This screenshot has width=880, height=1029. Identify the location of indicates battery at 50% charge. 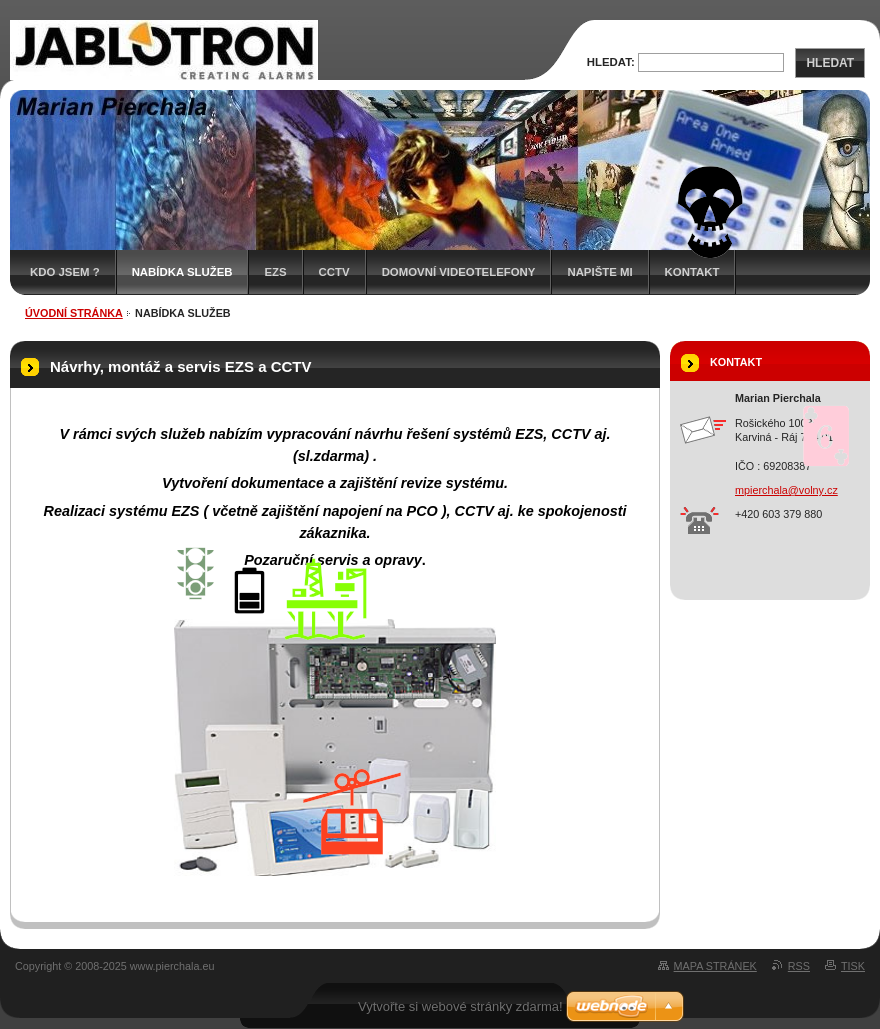
(249, 590).